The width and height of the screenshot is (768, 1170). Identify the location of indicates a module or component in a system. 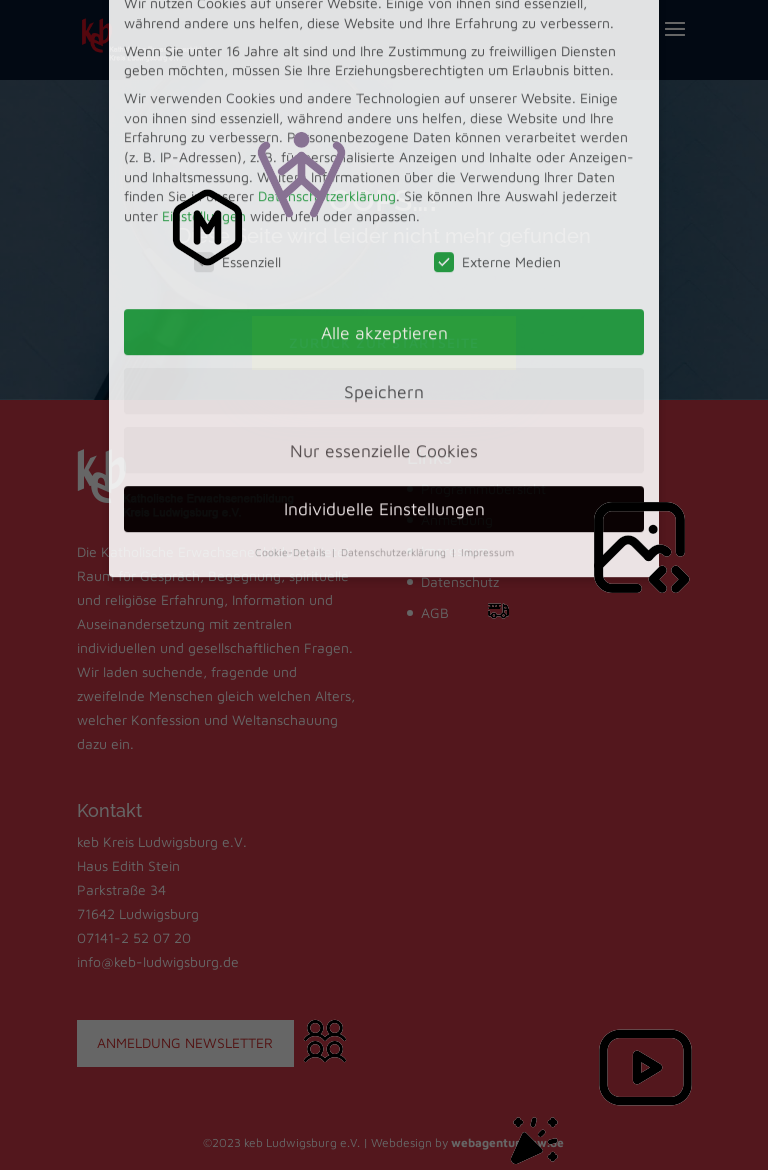
(207, 227).